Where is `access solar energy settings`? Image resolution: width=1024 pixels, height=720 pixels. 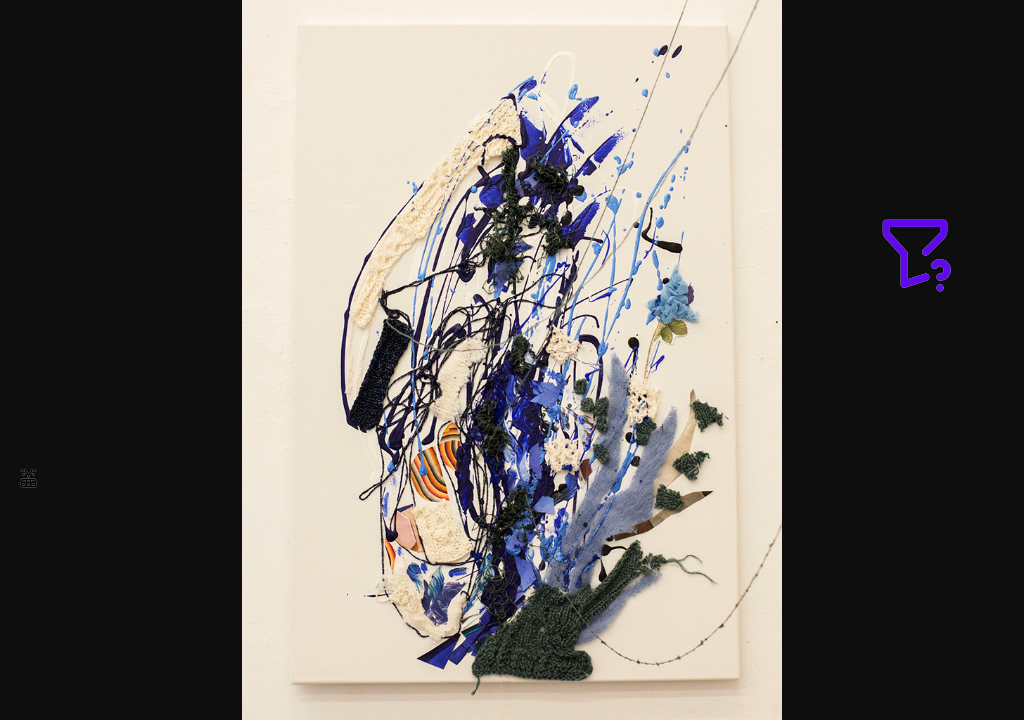
access solar energy settings is located at coordinates (28, 478).